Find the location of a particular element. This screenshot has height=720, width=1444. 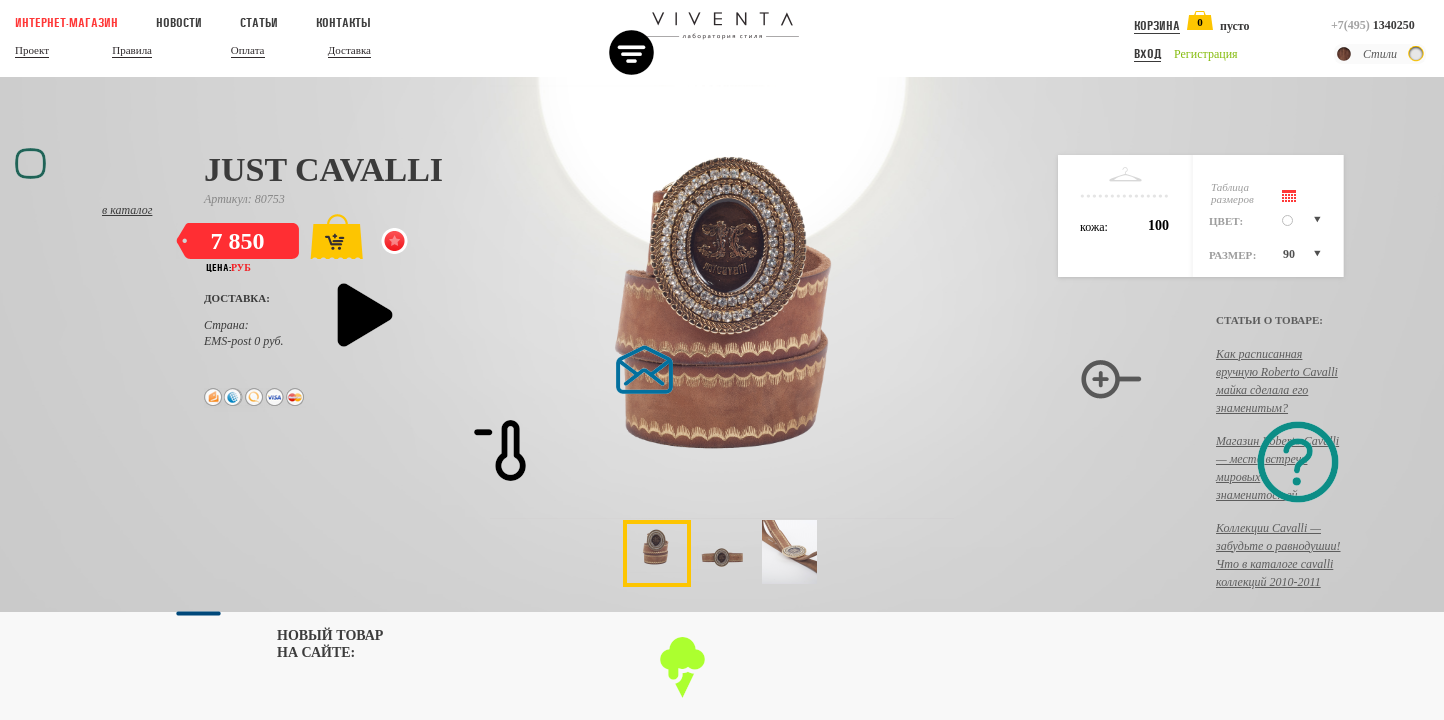

view an opened or read email is located at coordinates (644, 369).